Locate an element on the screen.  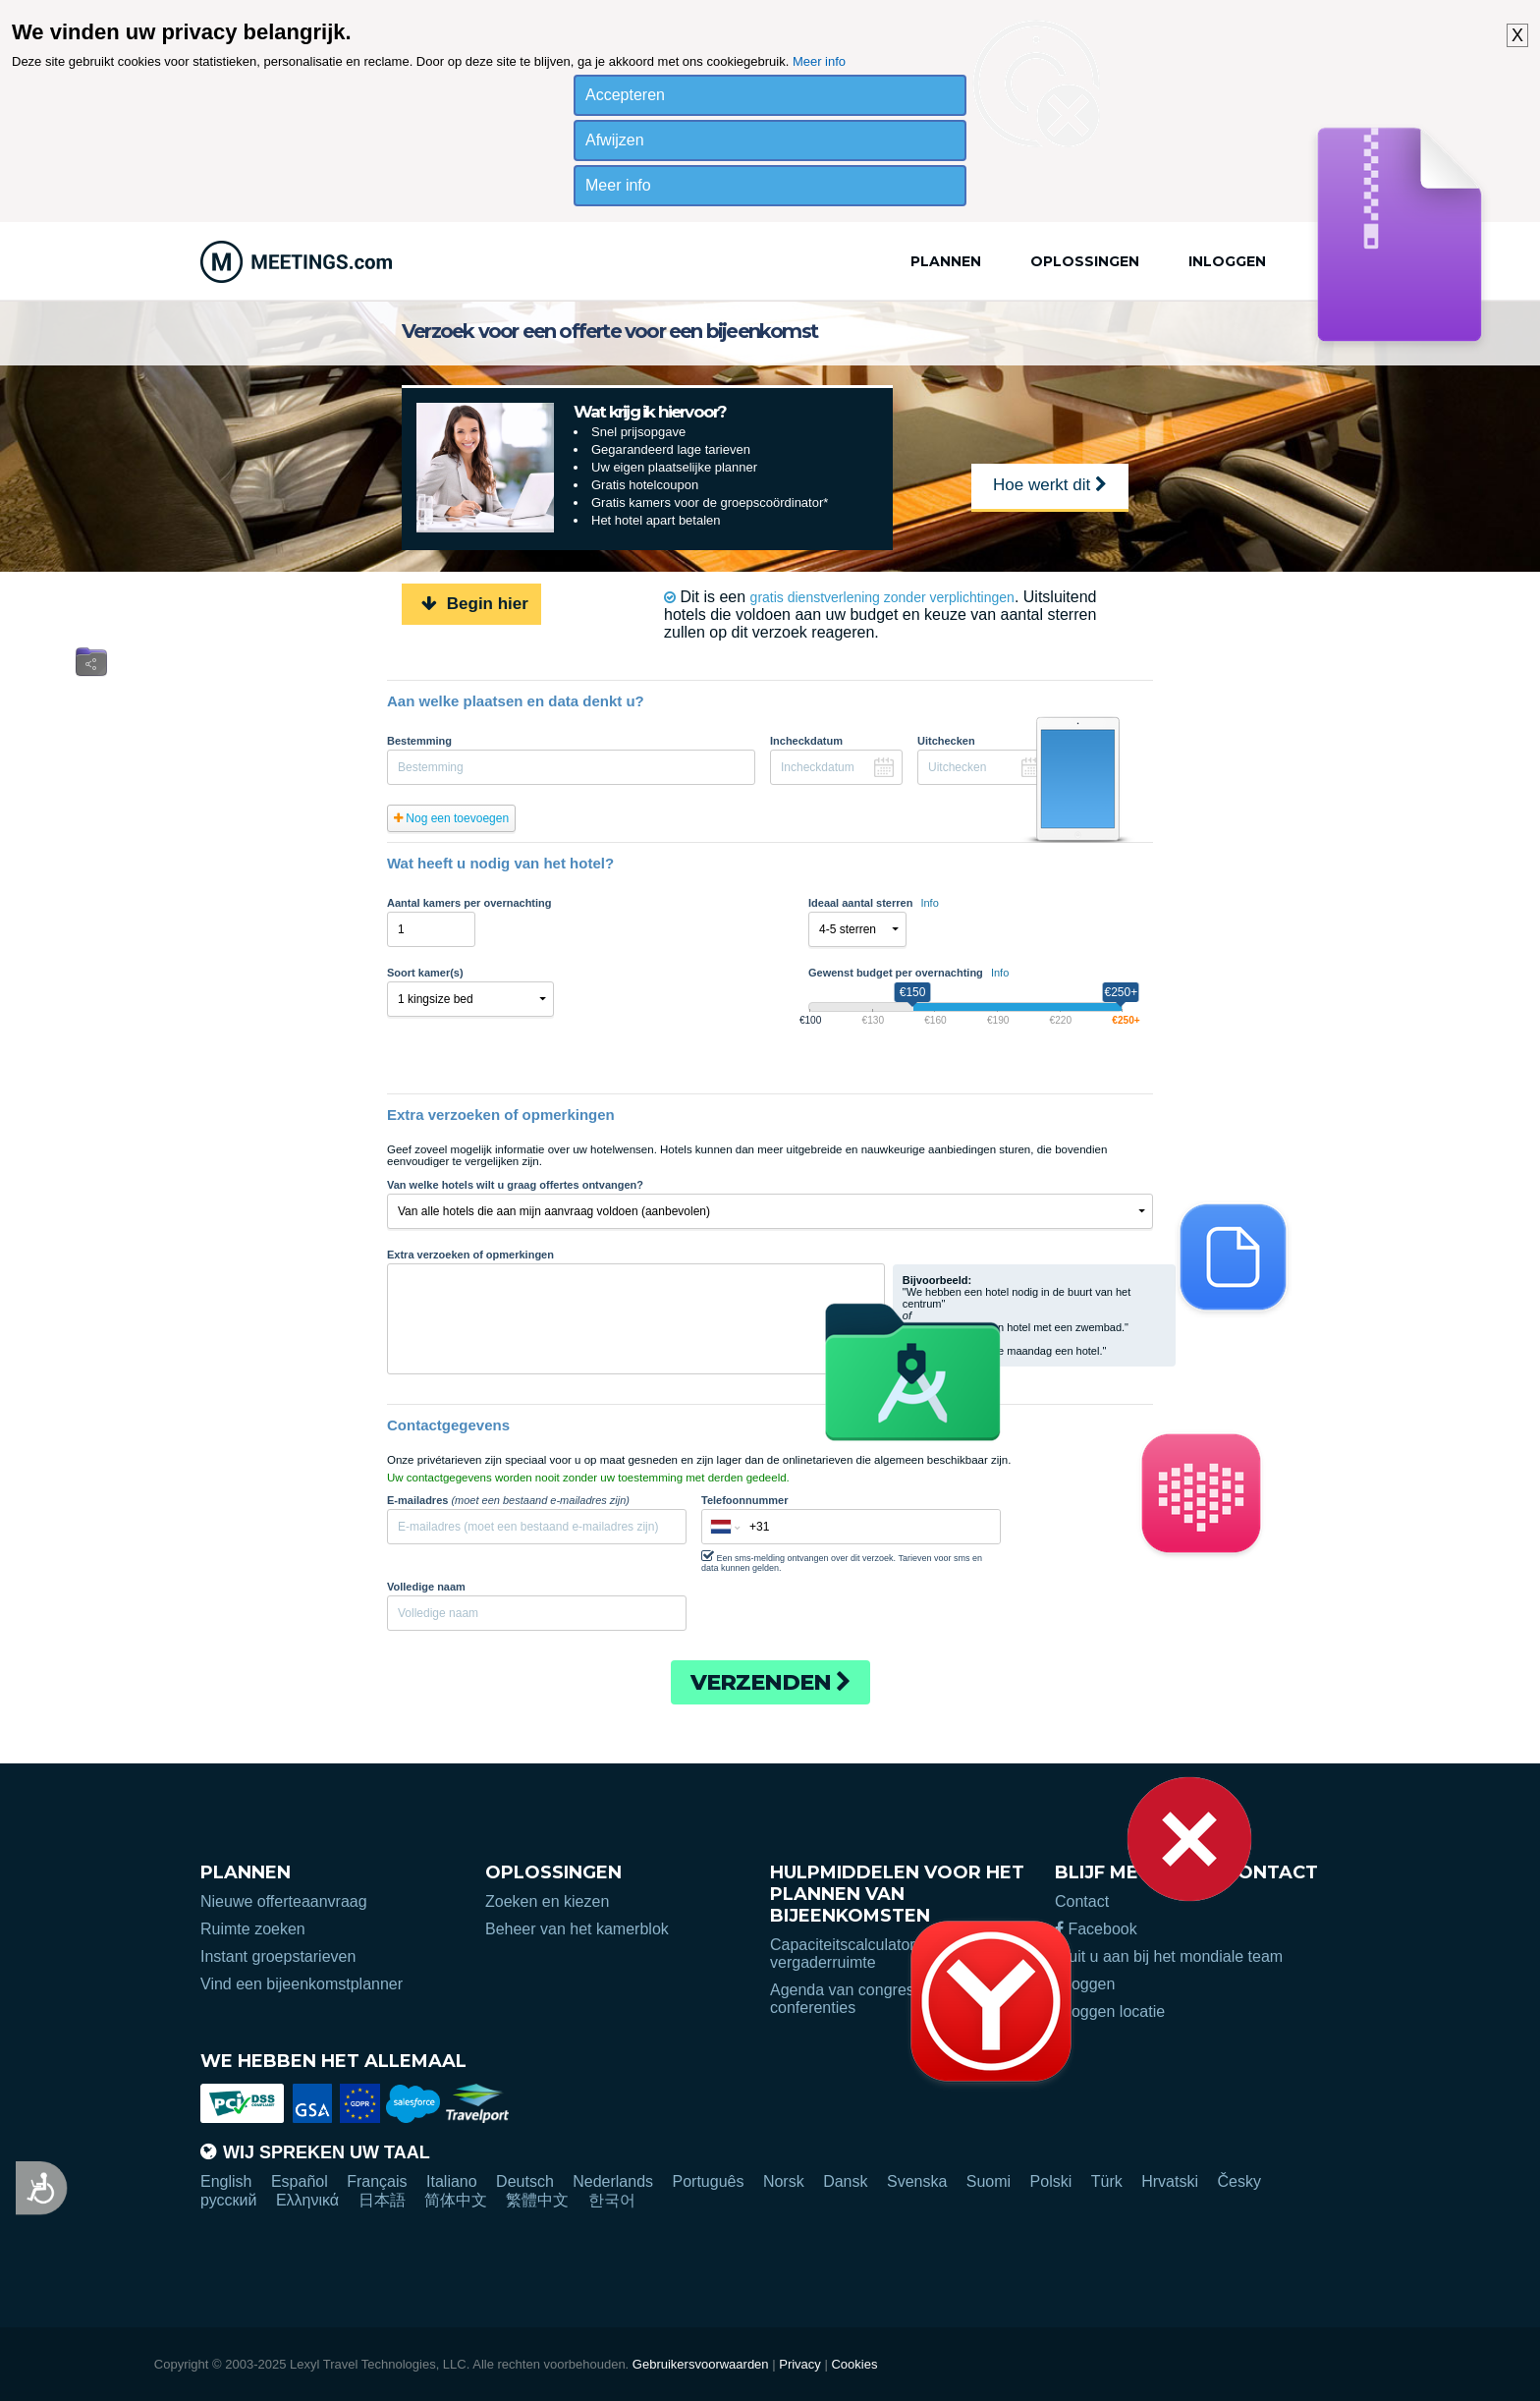
open android studio project folder is located at coordinates (911, 1376).